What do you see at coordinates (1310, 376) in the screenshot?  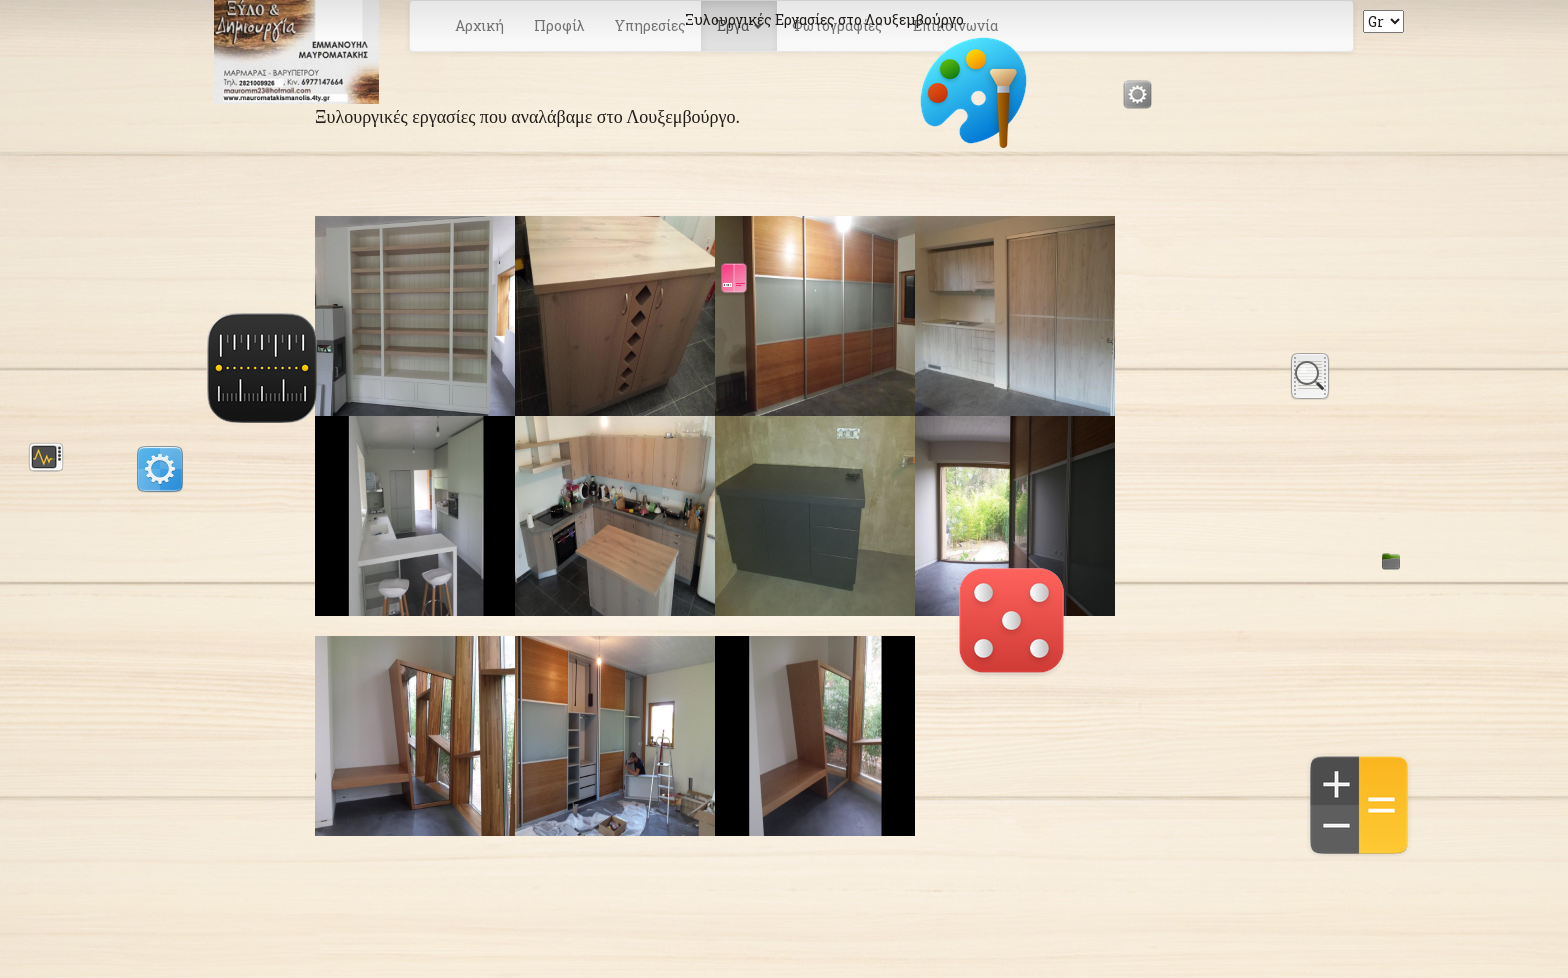 I see `open the log viewer application` at bounding box center [1310, 376].